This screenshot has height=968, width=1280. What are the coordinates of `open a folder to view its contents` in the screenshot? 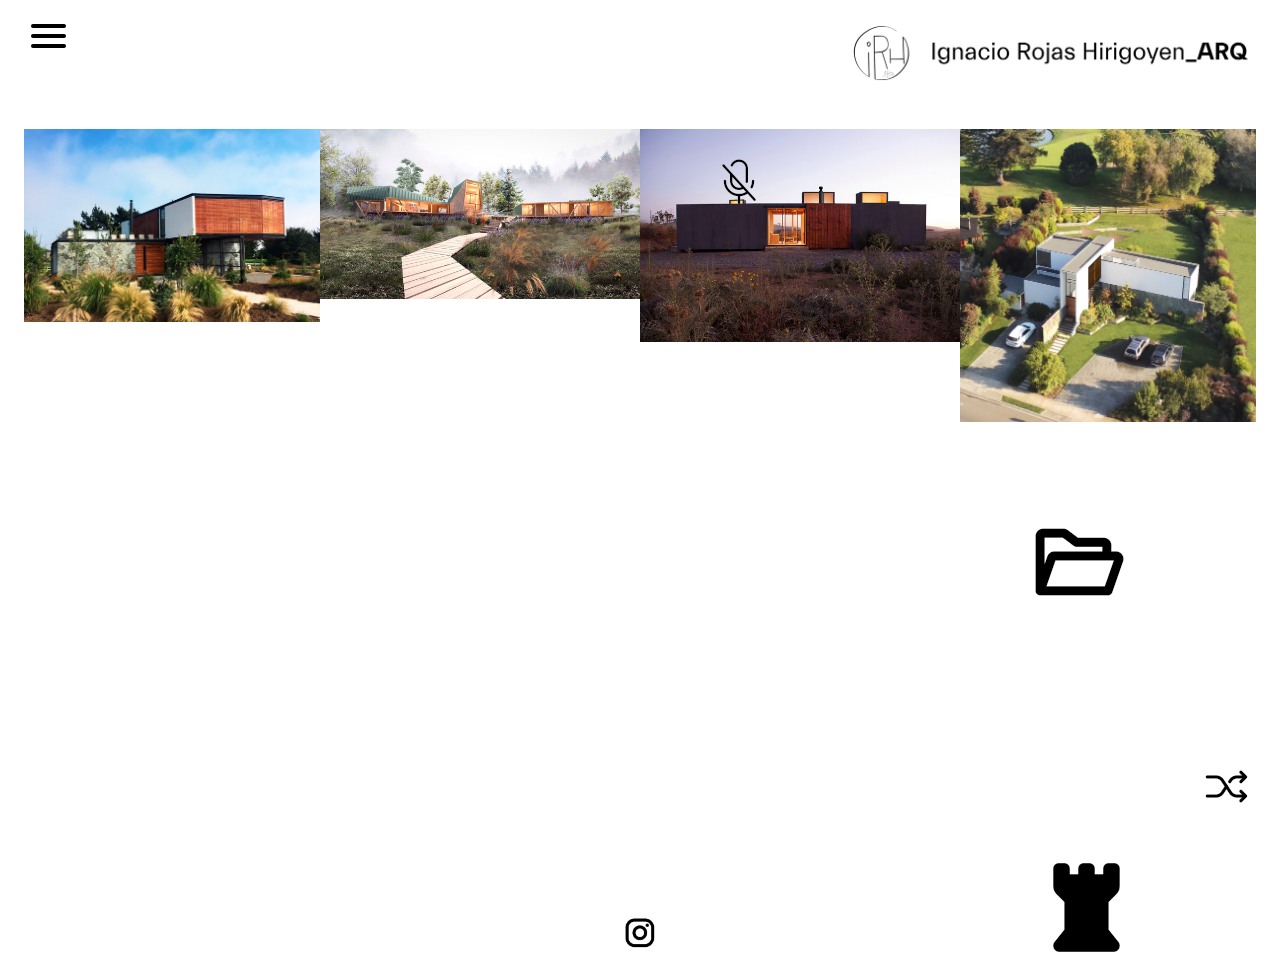 It's located at (1076, 560).